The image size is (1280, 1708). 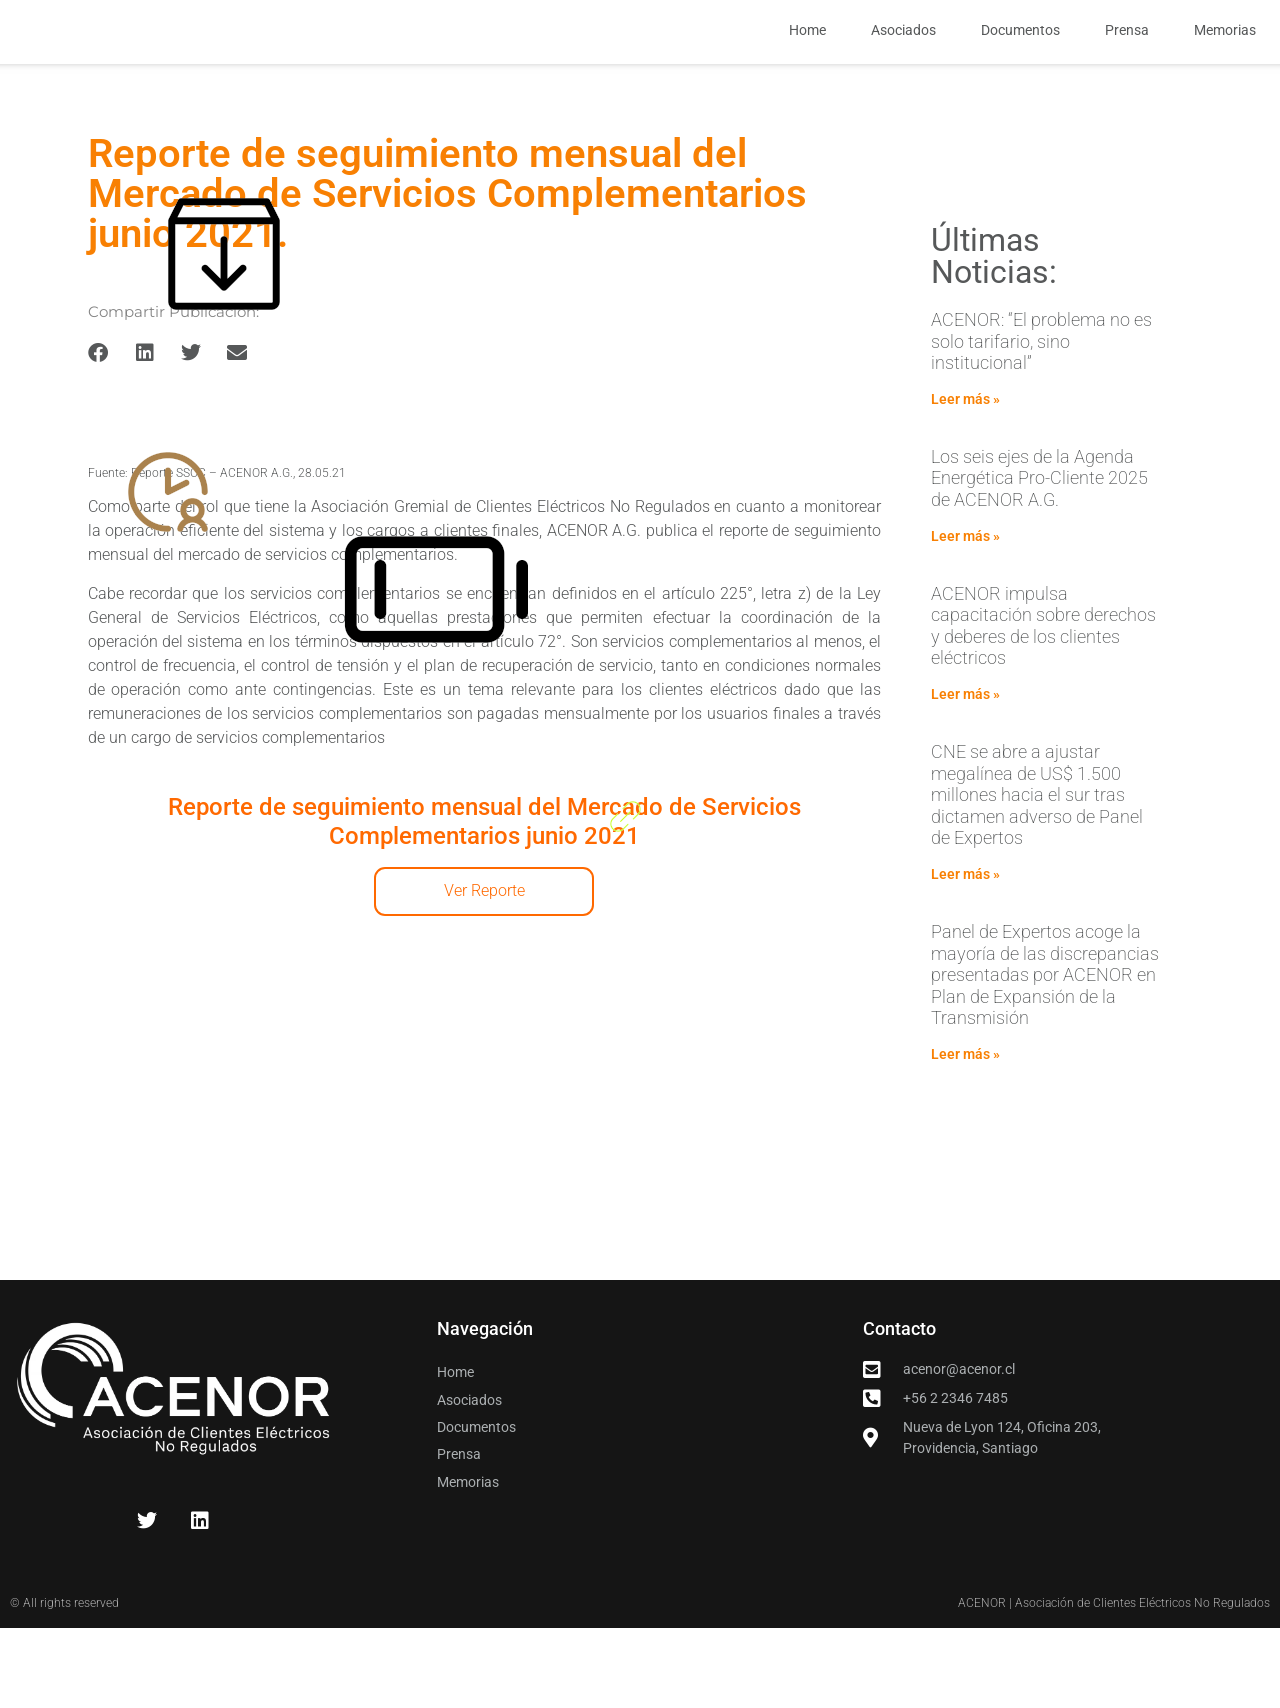 What do you see at coordinates (625, 816) in the screenshot?
I see `copy link to clipboard` at bounding box center [625, 816].